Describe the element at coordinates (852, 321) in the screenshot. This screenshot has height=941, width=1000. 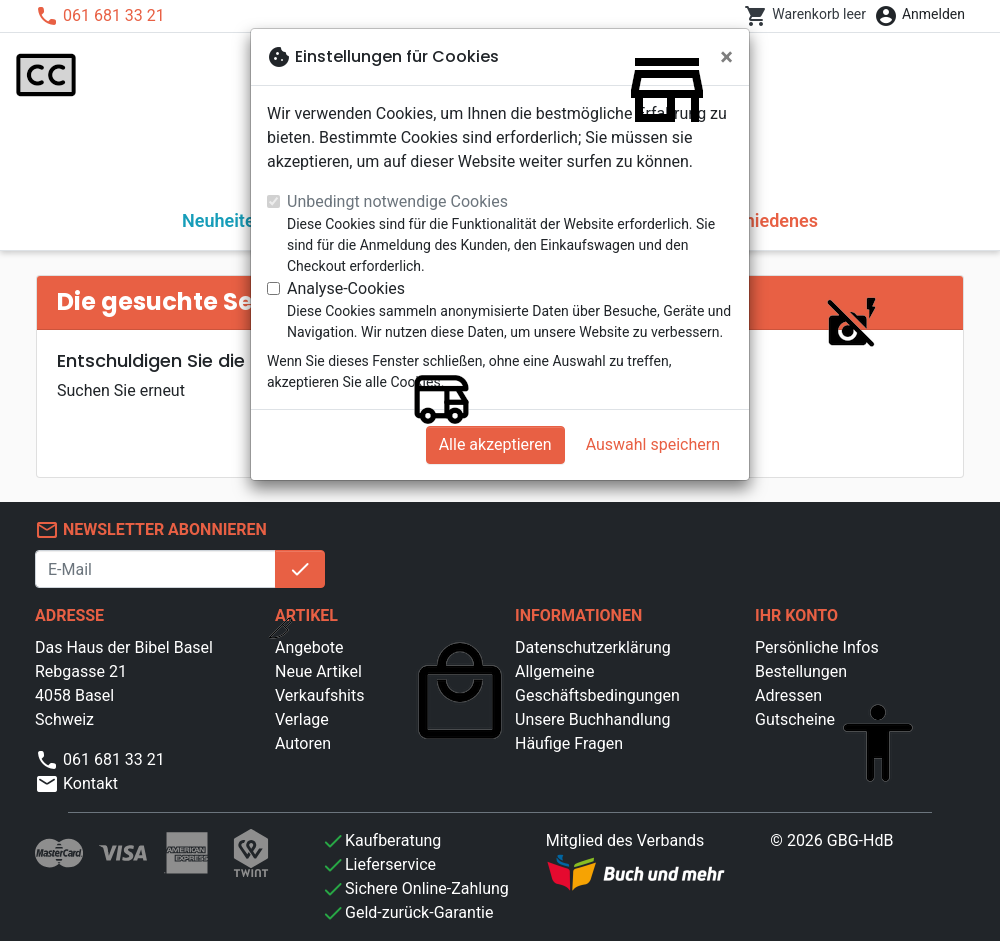
I see `camera flash is disabled` at that location.